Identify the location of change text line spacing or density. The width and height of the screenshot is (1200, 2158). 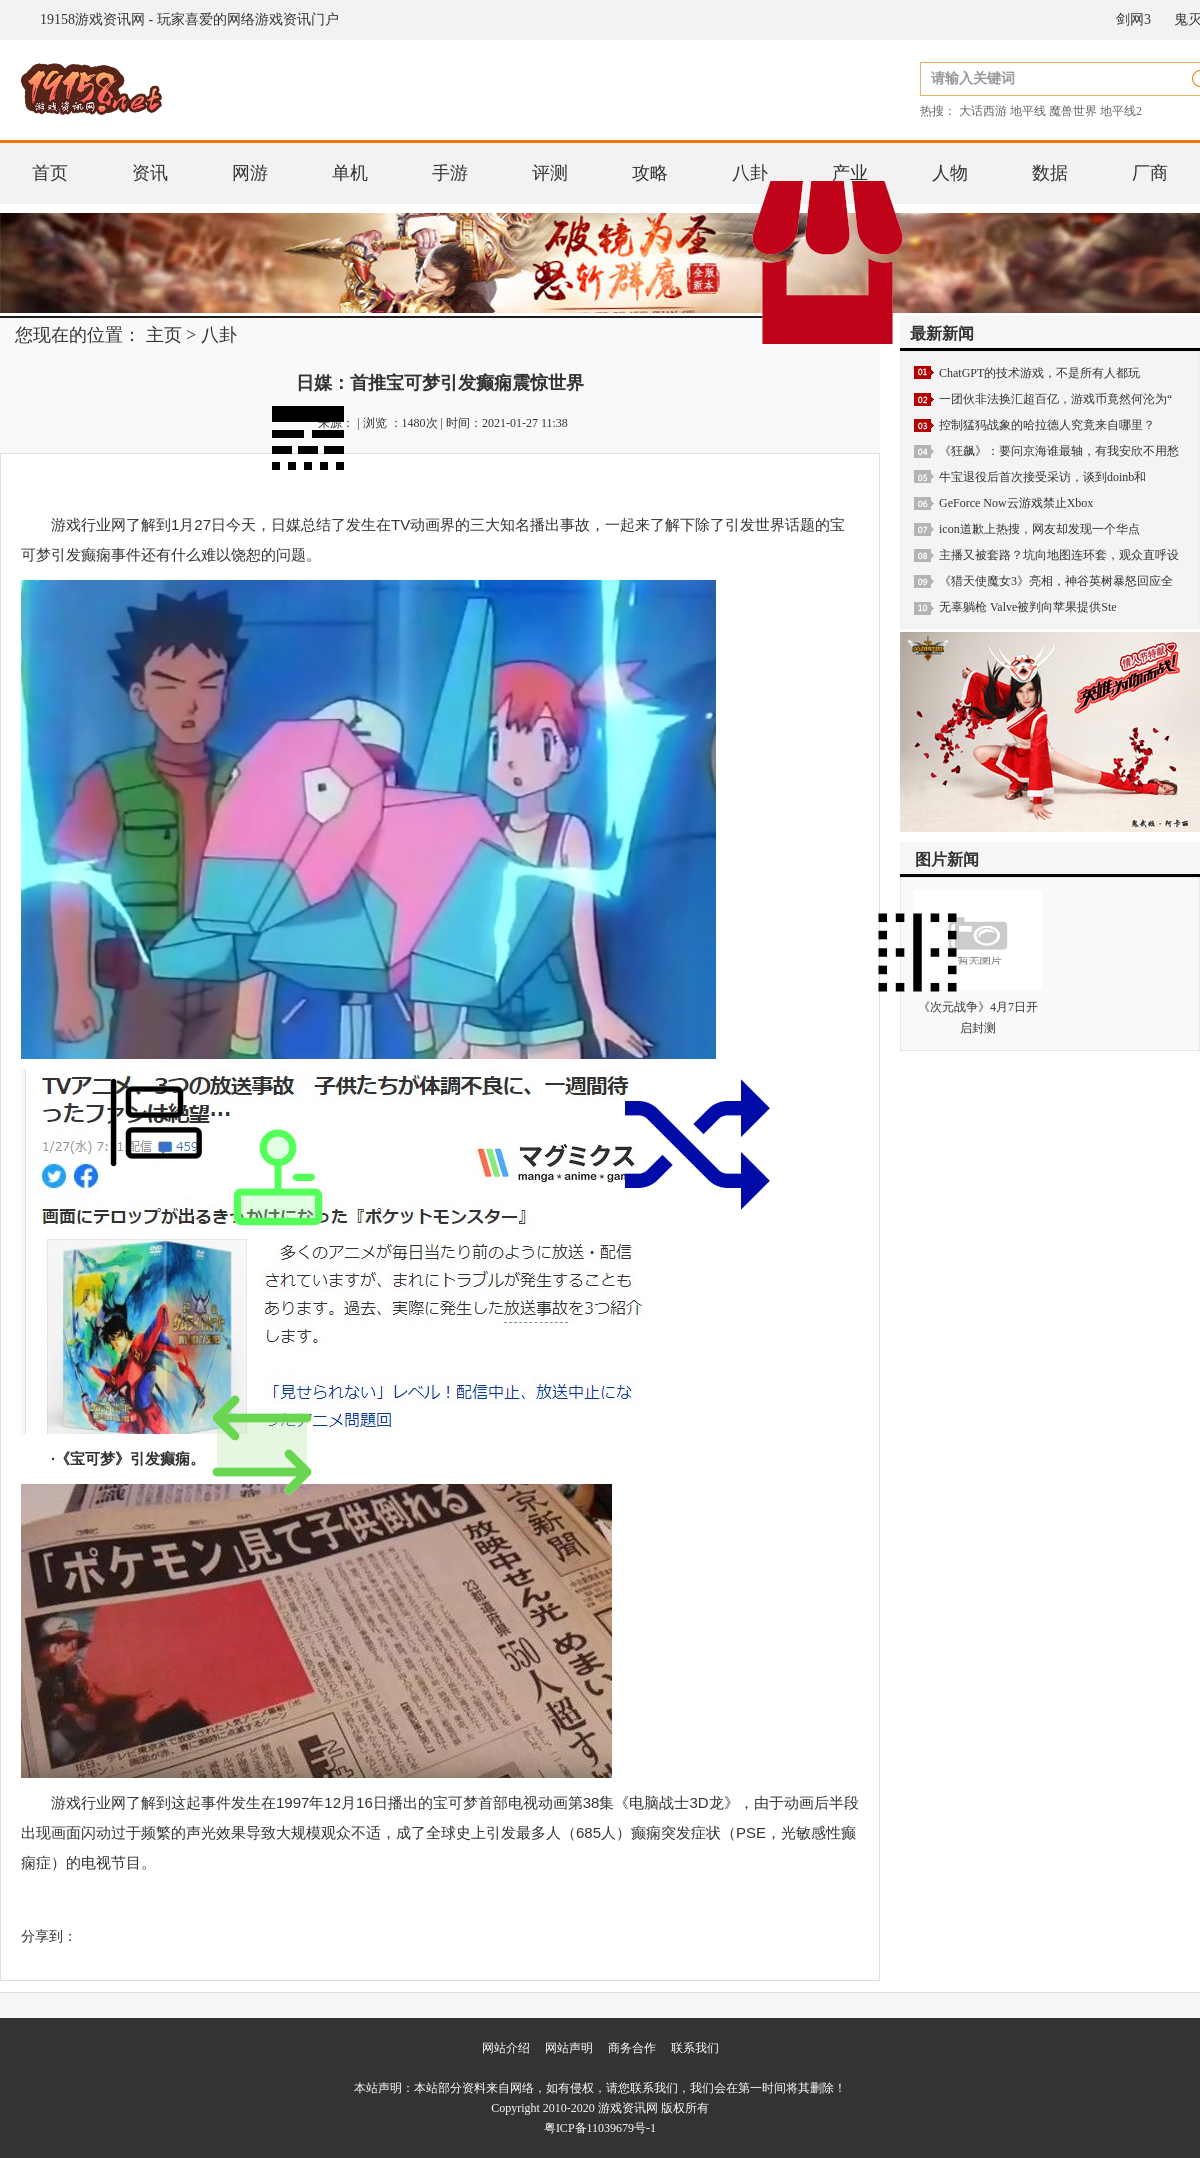
(308, 438).